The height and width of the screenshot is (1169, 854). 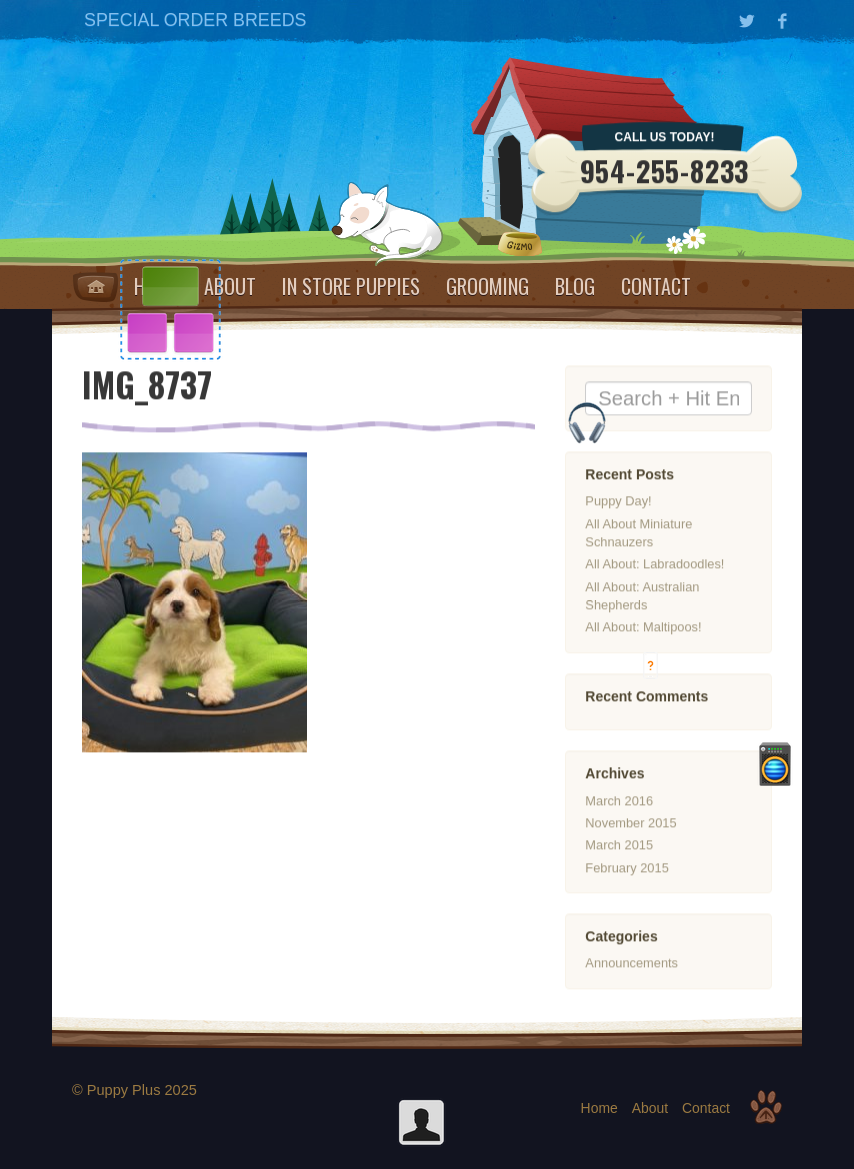 What do you see at coordinates (170, 309) in the screenshot?
I see `select all items in the current view` at bounding box center [170, 309].